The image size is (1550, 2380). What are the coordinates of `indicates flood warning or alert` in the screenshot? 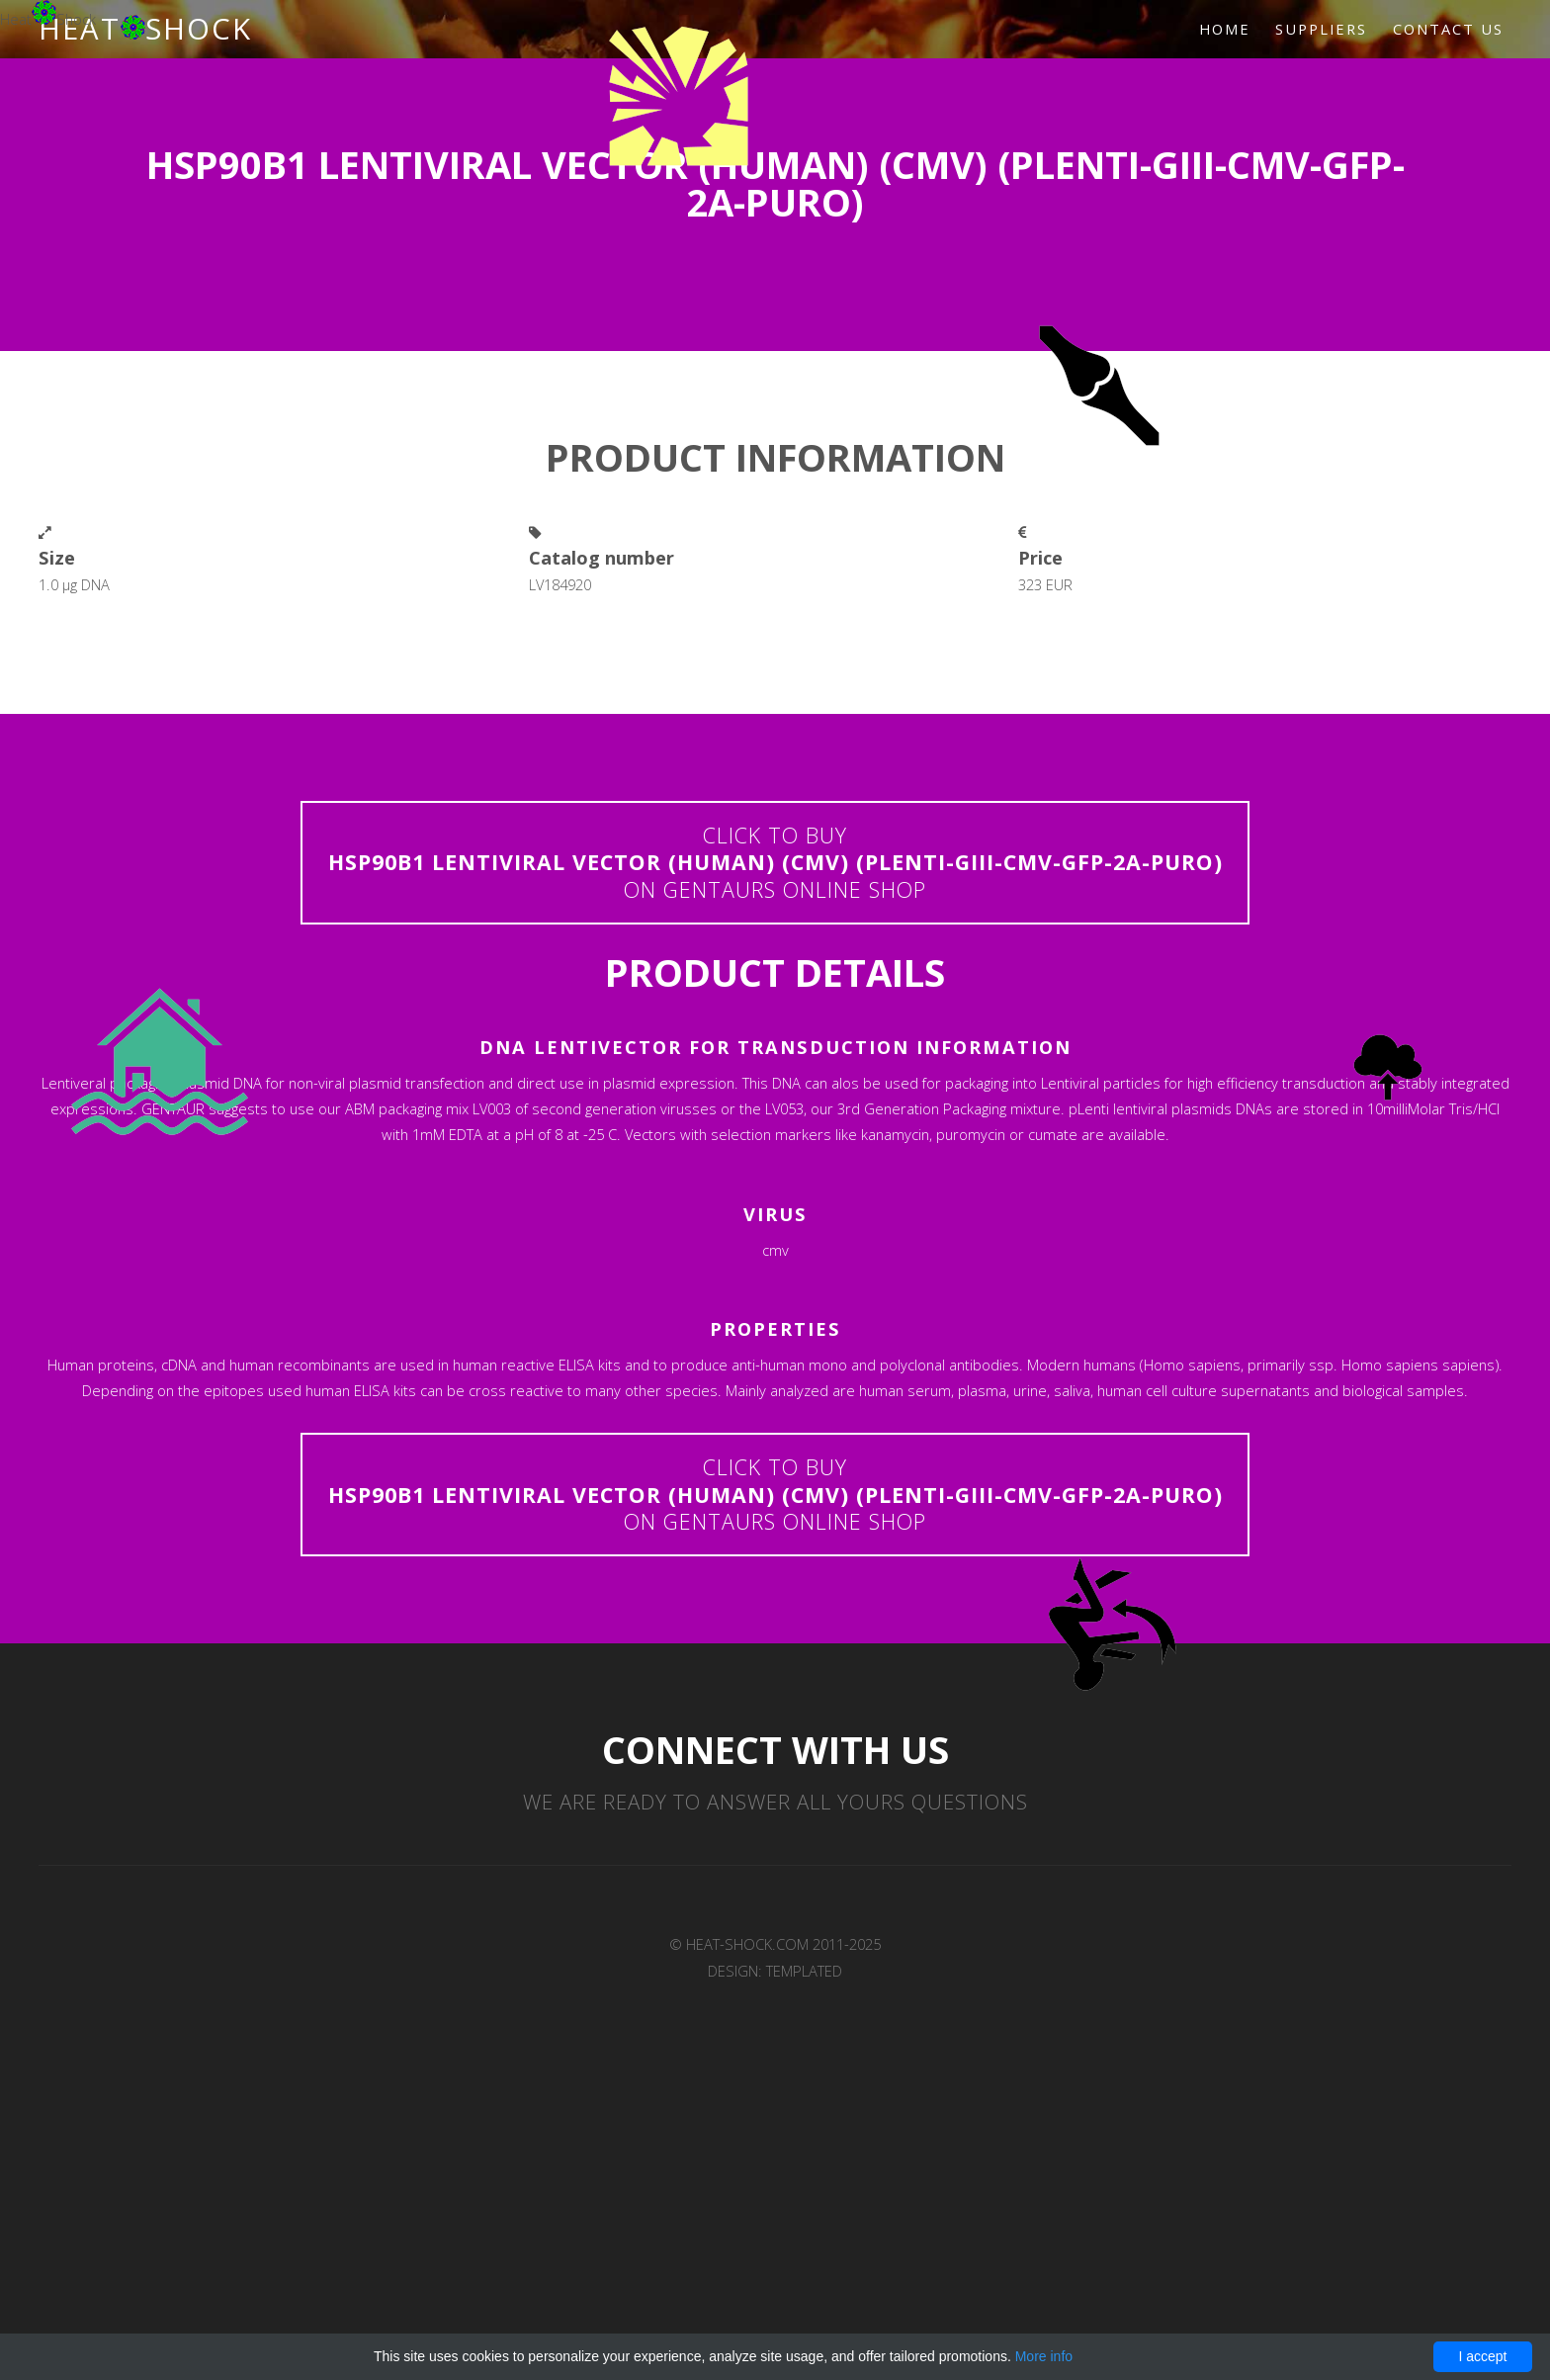 It's located at (159, 1057).